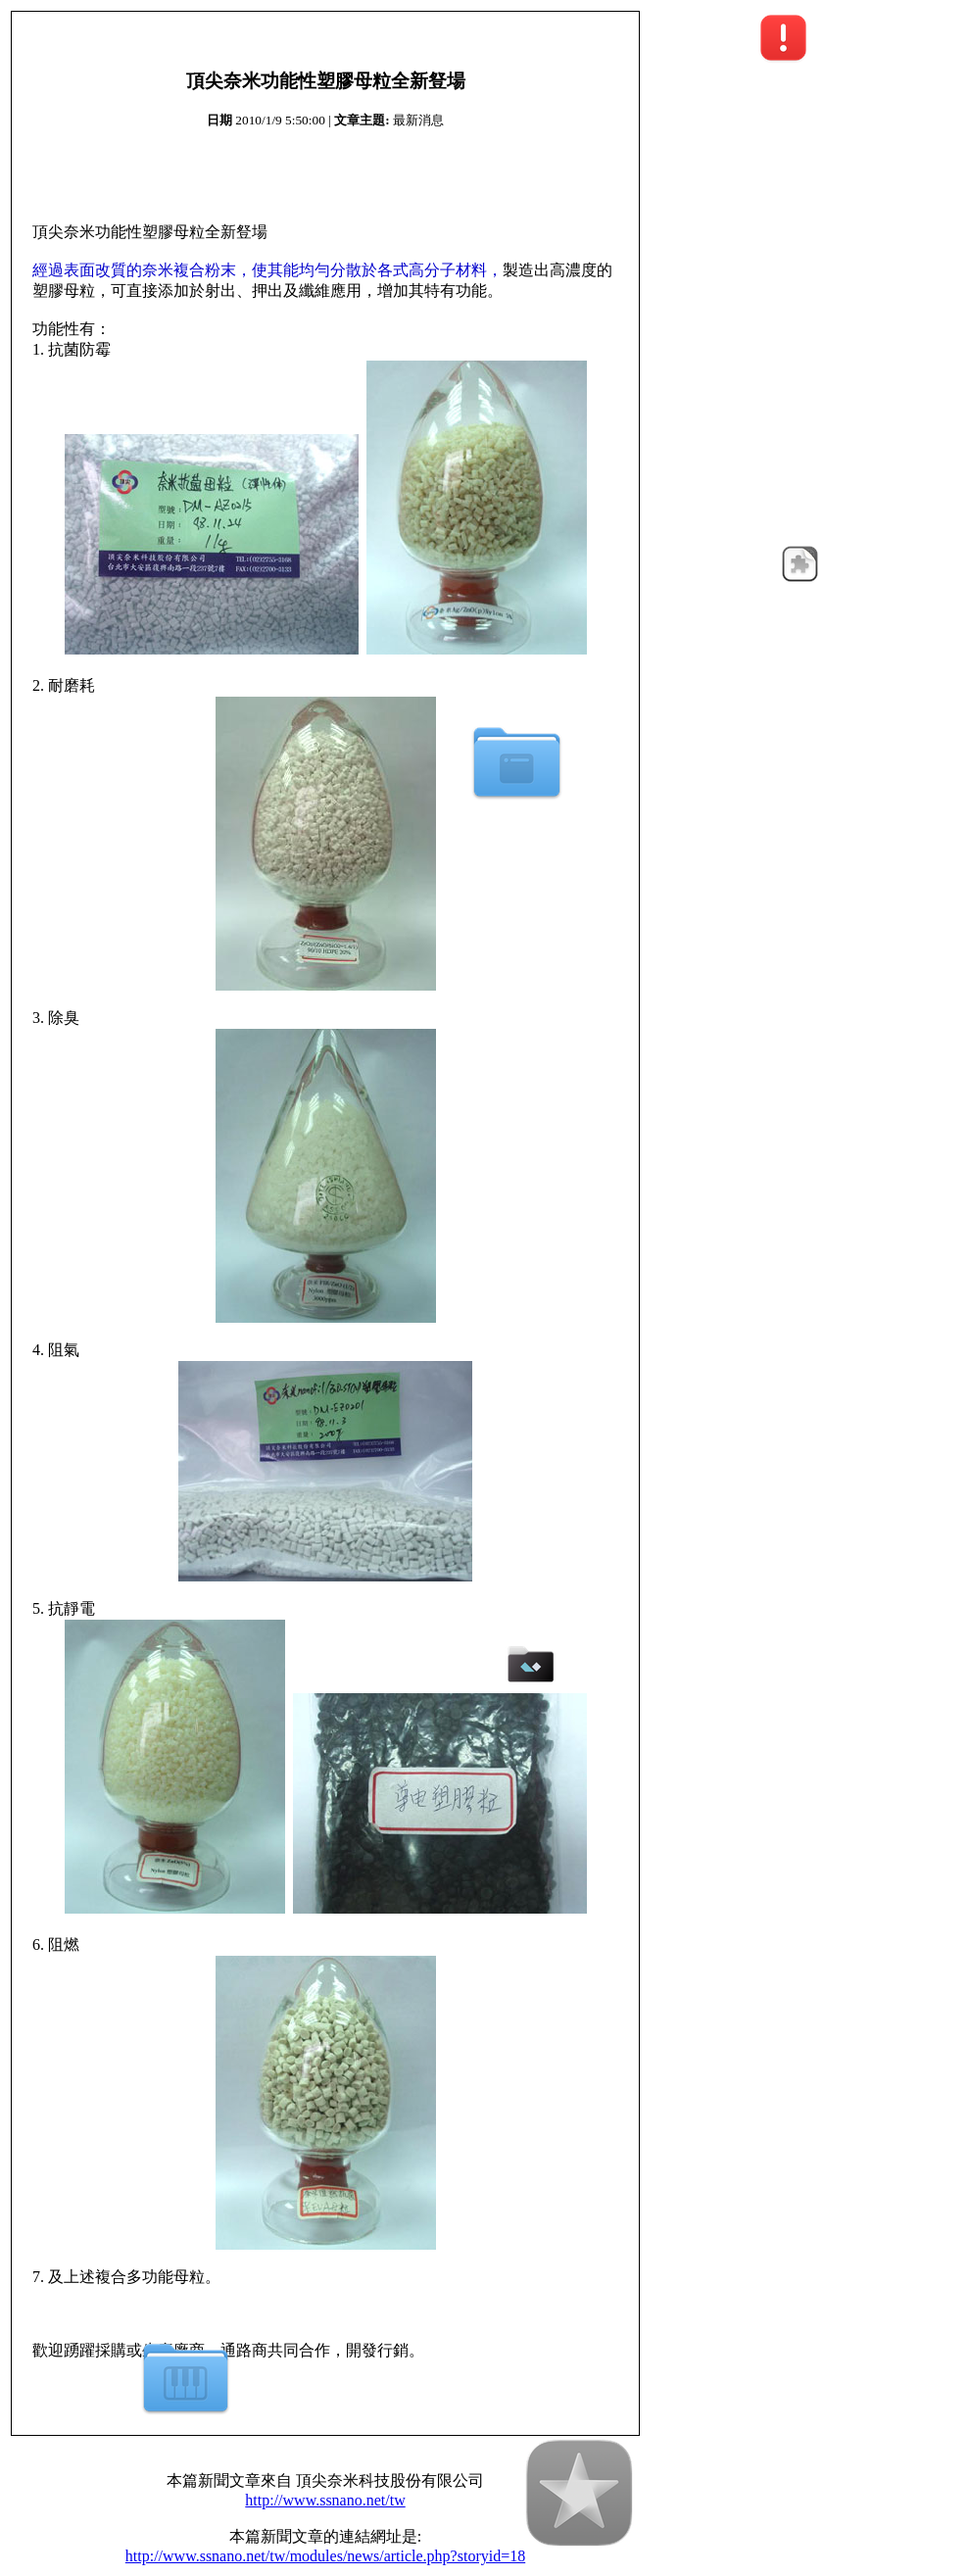 The width and height of the screenshot is (969, 2576). What do you see at coordinates (783, 37) in the screenshot?
I see `view system crash reports or error logs` at bounding box center [783, 37].